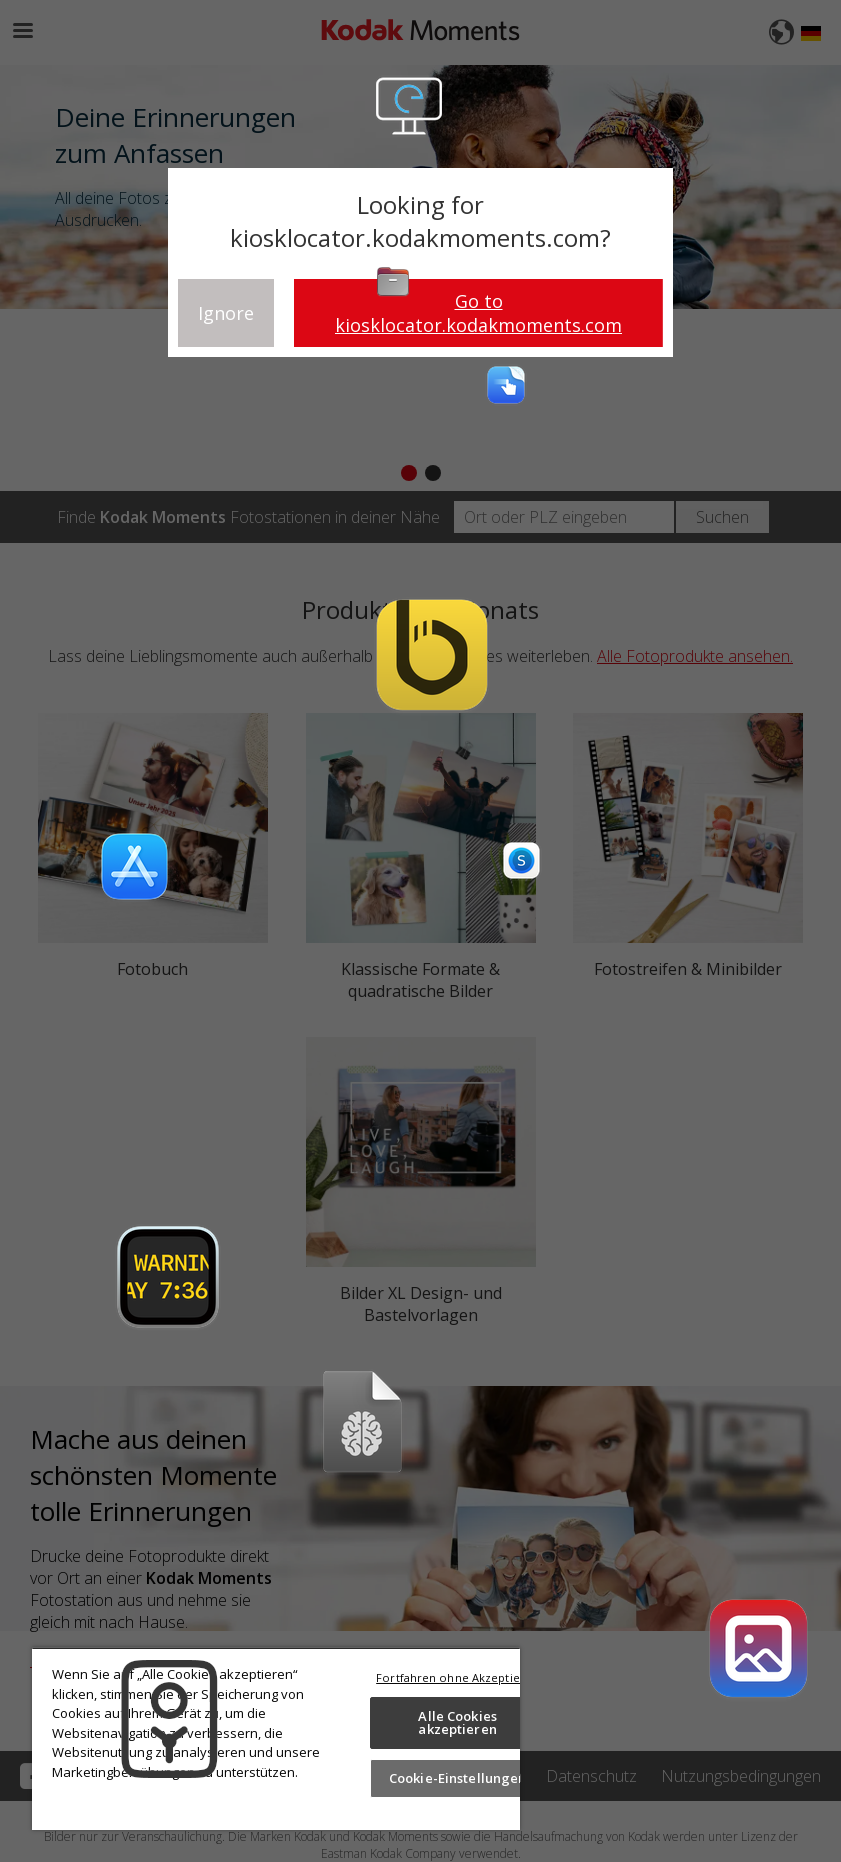 The image size is (841, 1862). I want to click on open stoken authentication app, so click(521, 860).